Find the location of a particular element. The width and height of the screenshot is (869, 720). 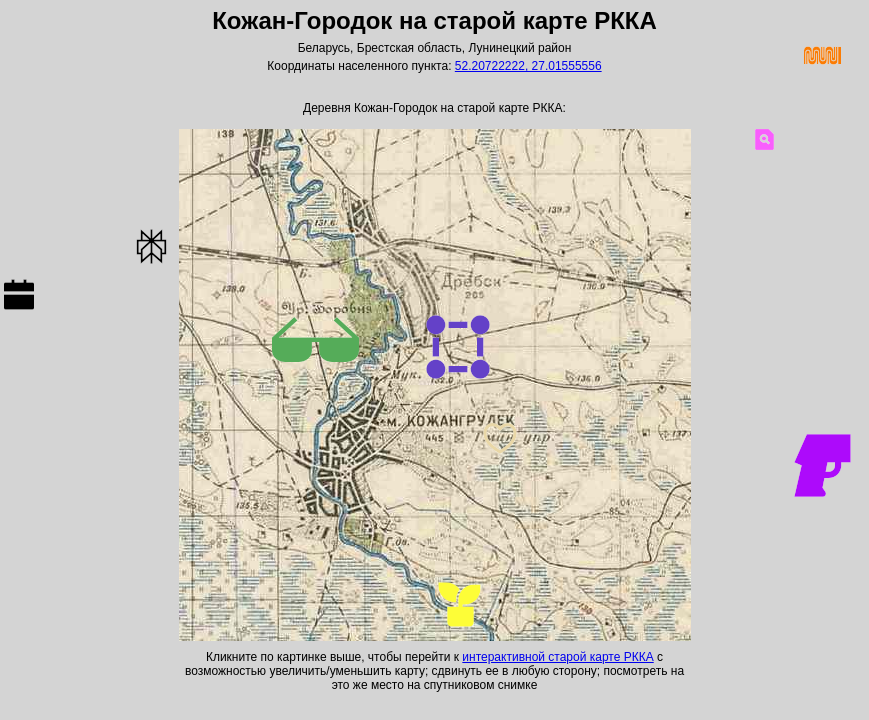

add to favorites is located at coordinates (500, 438).